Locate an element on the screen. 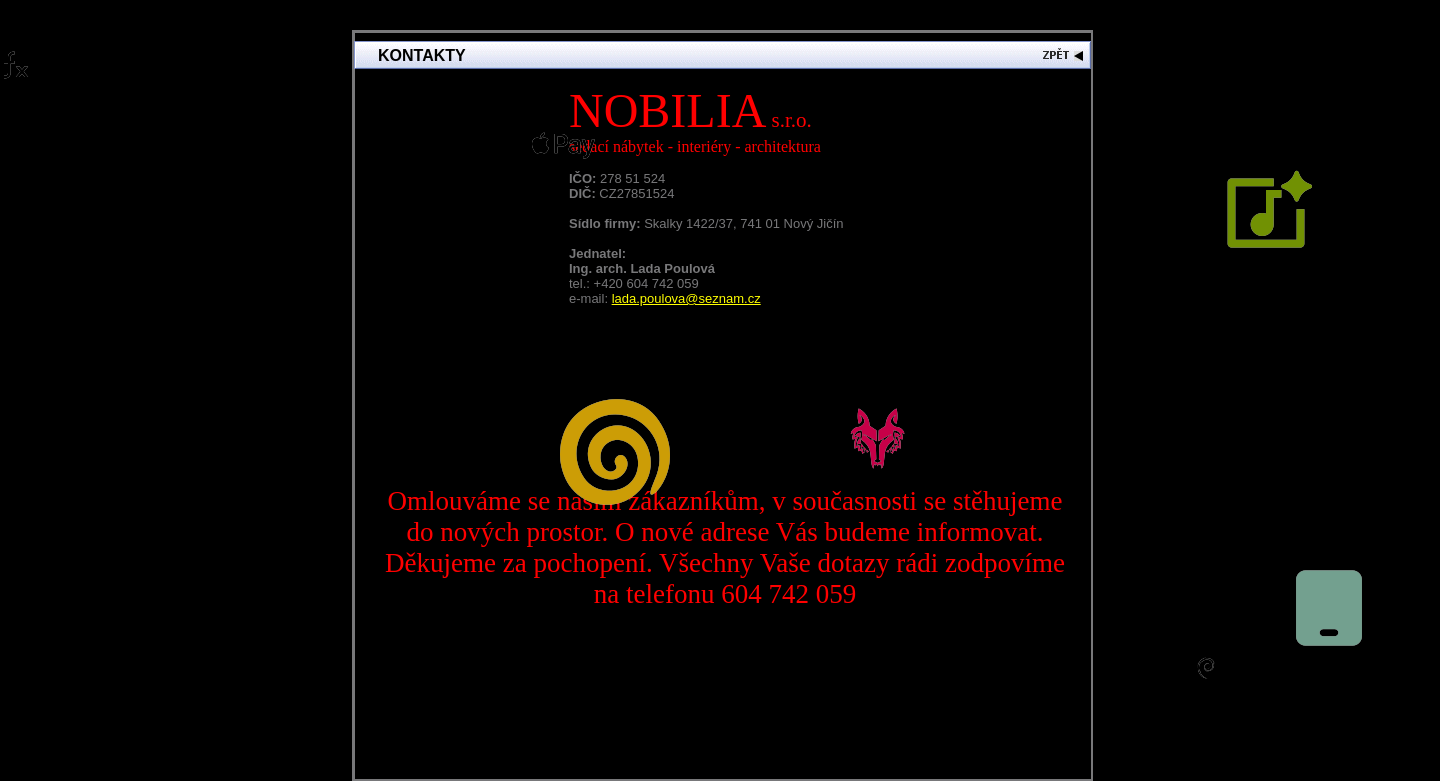  visit dreamstime stock photography website is located at coordinates (615, 452).